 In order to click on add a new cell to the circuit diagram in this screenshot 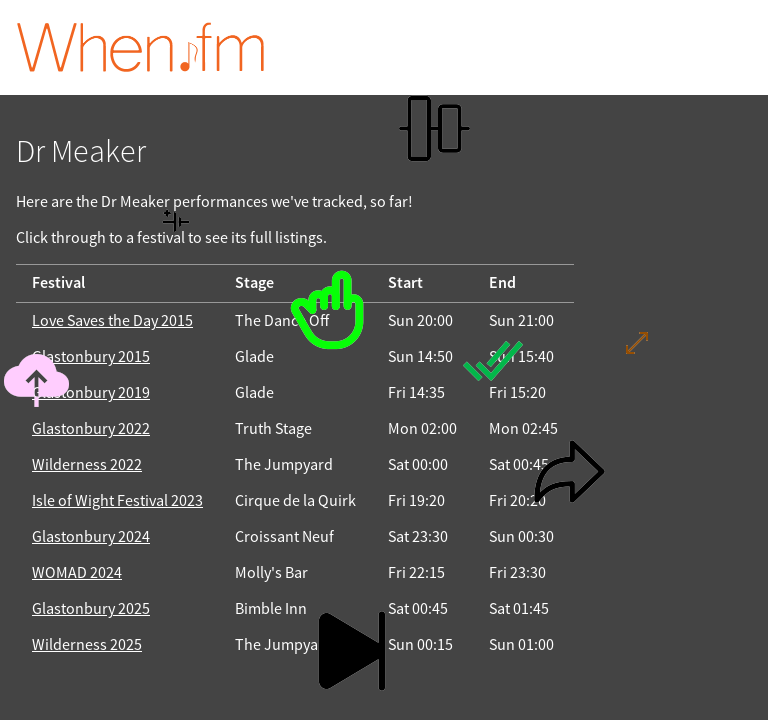, I will do `click(176, 222)`.